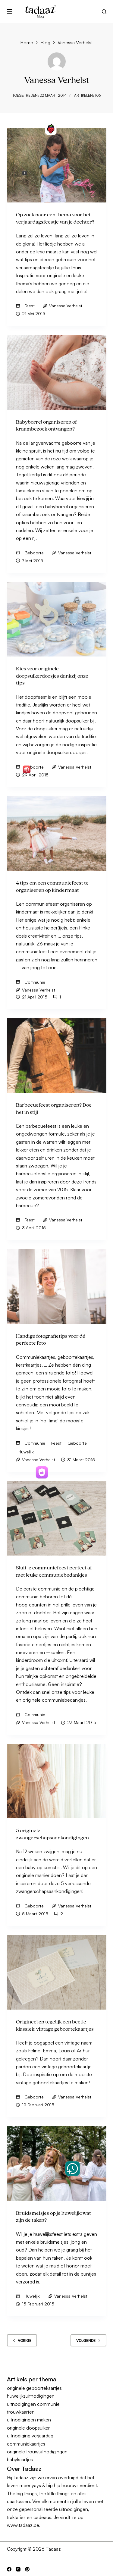 The width and height of the screenshot is (113, 2576). Describe the element at coordinates (24, 173) in the screenshot. I see `toggle night light or night shift mode` at that location.